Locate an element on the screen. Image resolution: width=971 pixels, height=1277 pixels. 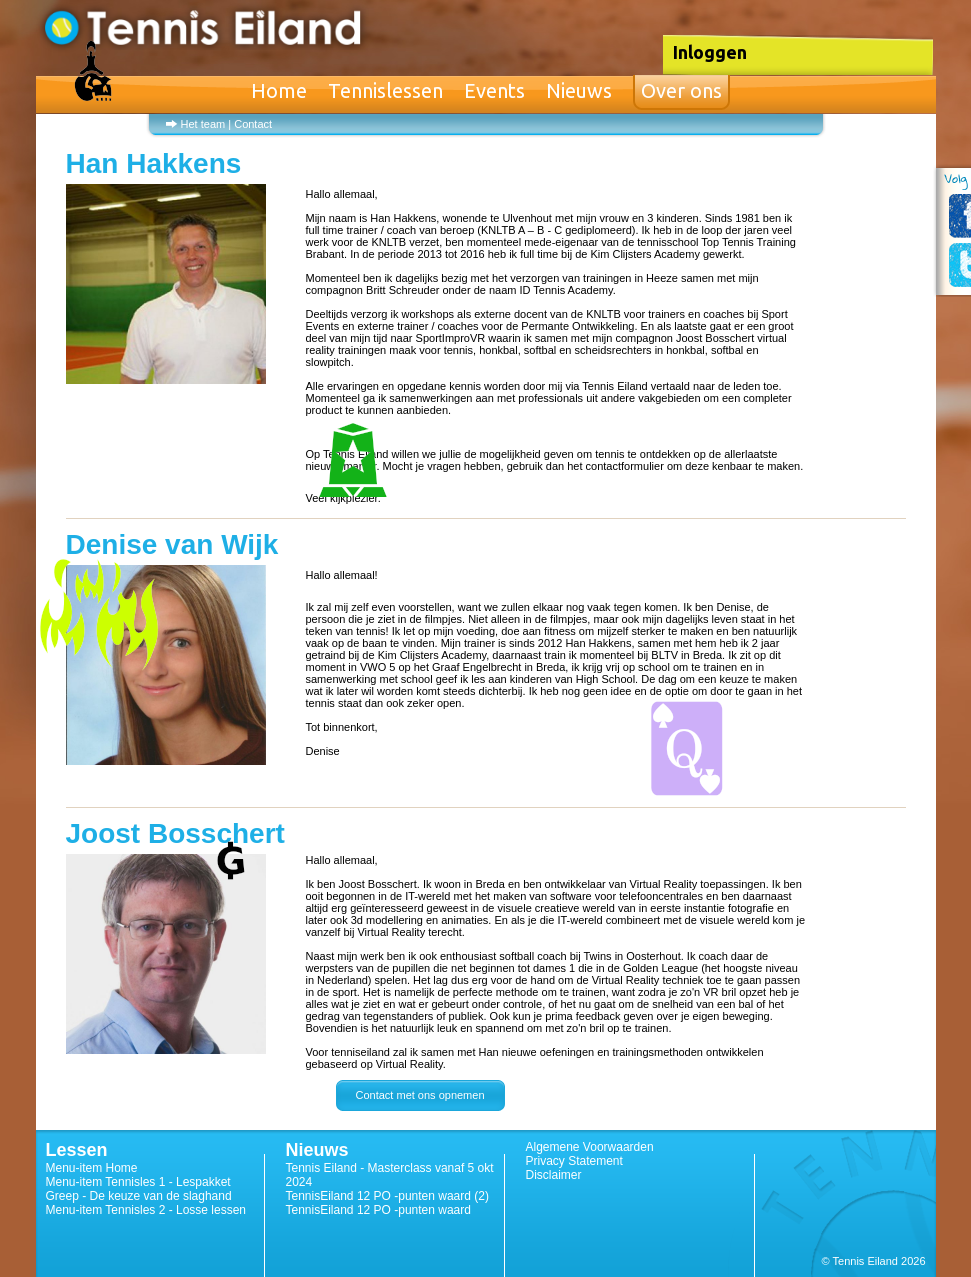
access shrine or altar features in gameplay is located at coordinates (353, 460).